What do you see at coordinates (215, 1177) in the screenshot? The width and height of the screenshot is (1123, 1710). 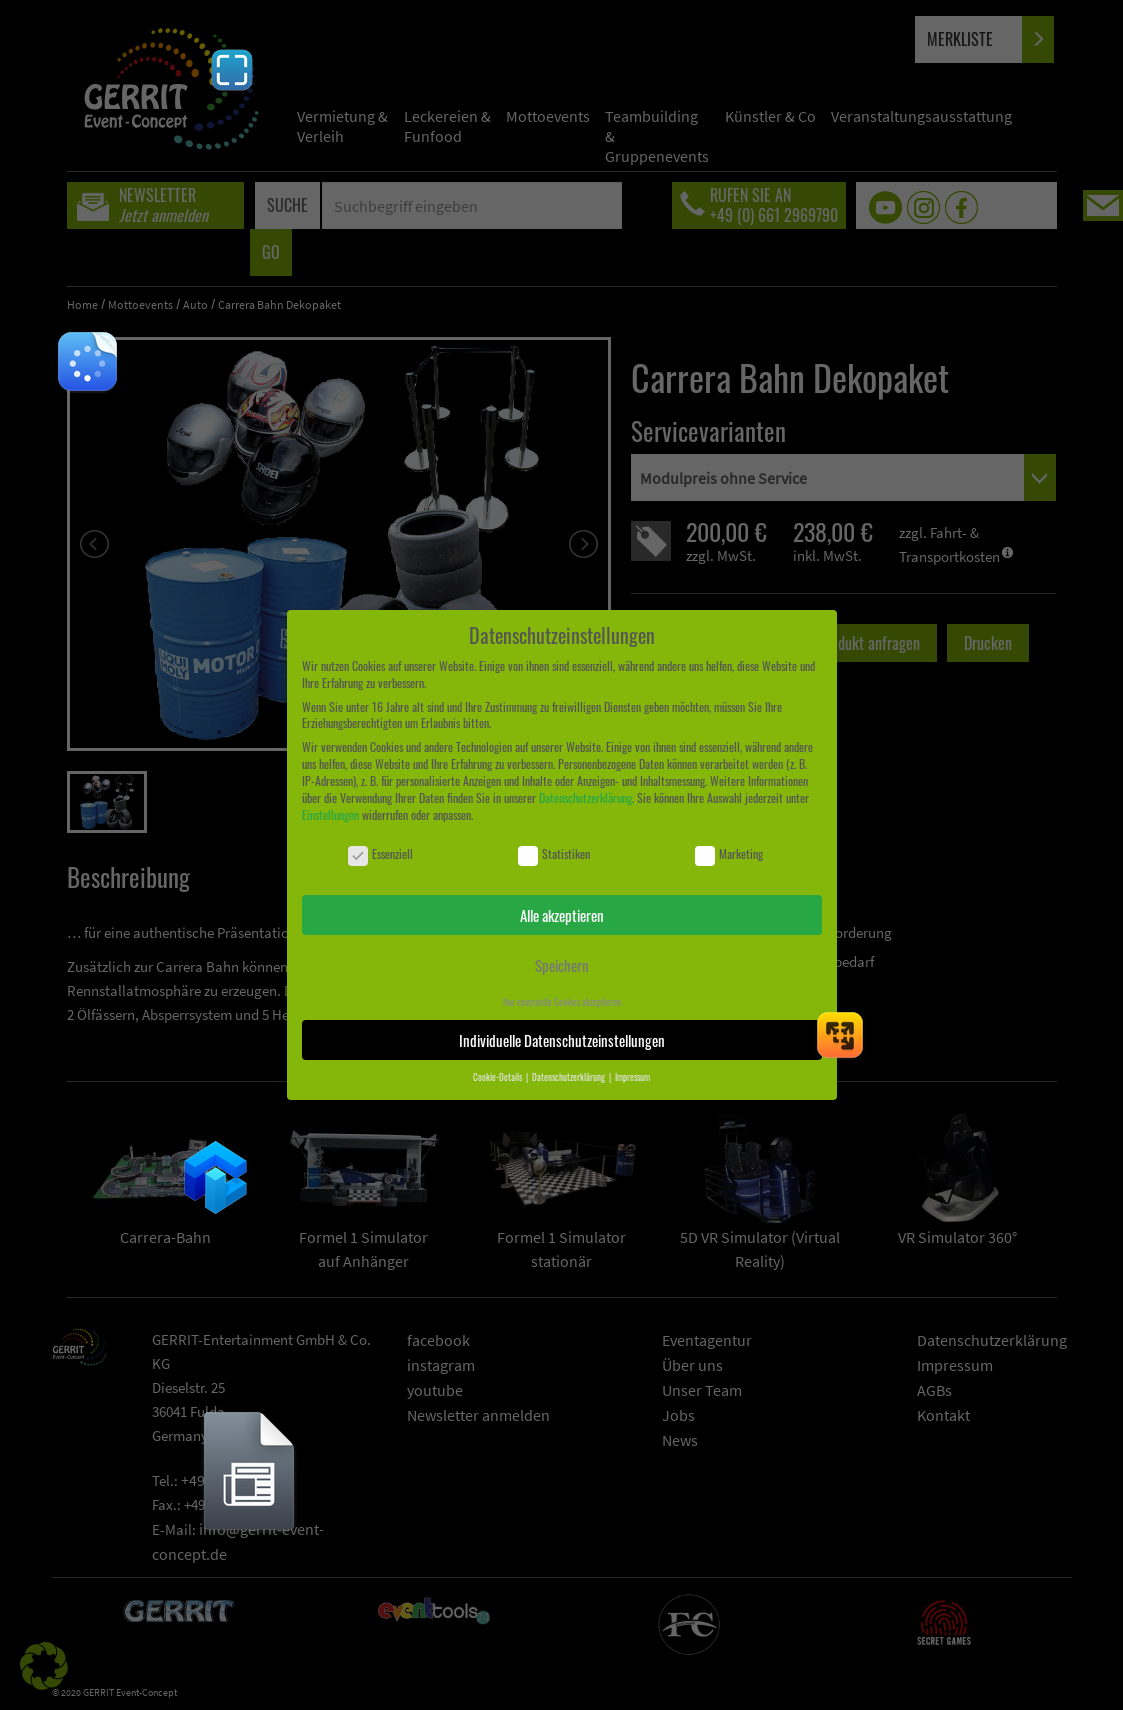 I see `open microsoft maquette app` at bounding box center [215, 1177].